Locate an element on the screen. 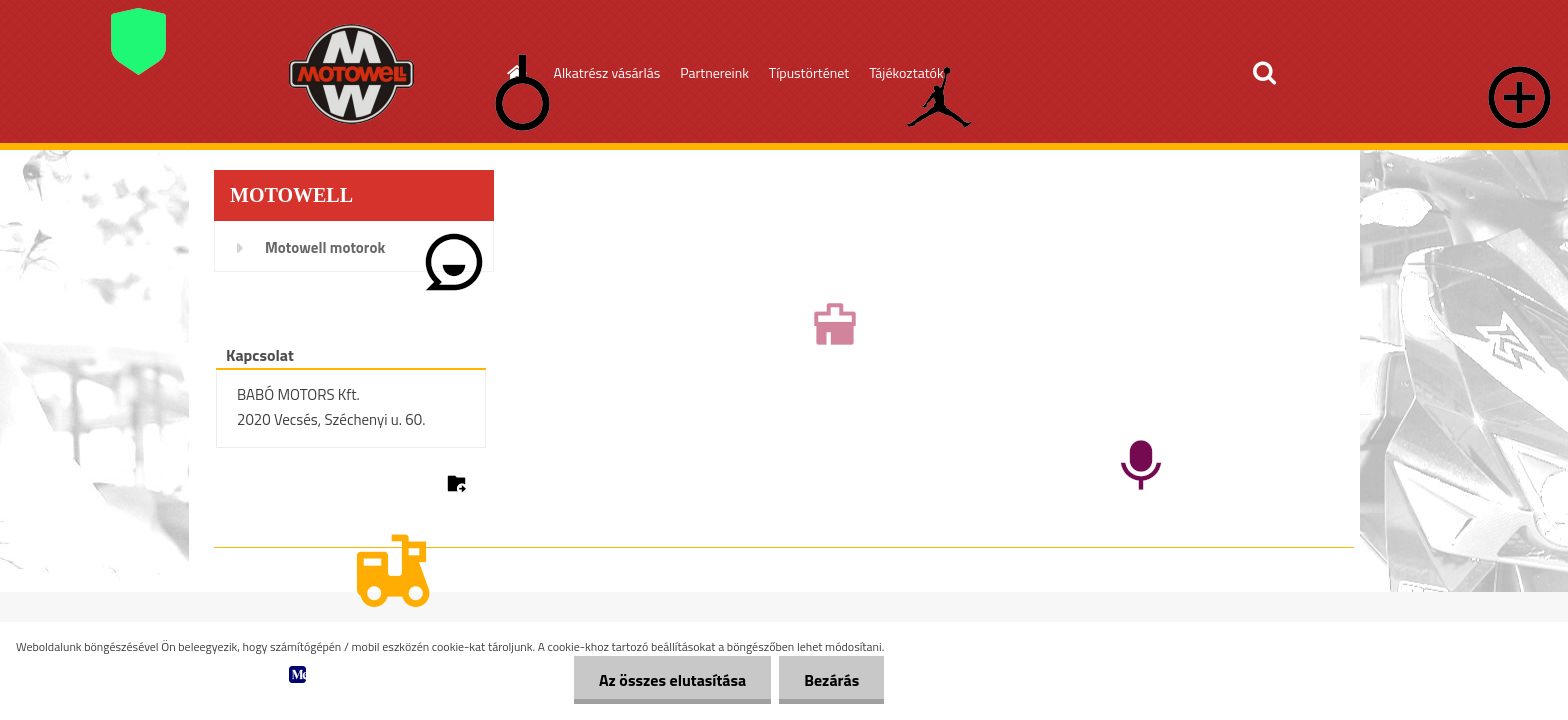 This screenshot has width=1568, height=720. open a friendly chat or messaging feature is located at coordinates (454, 262).